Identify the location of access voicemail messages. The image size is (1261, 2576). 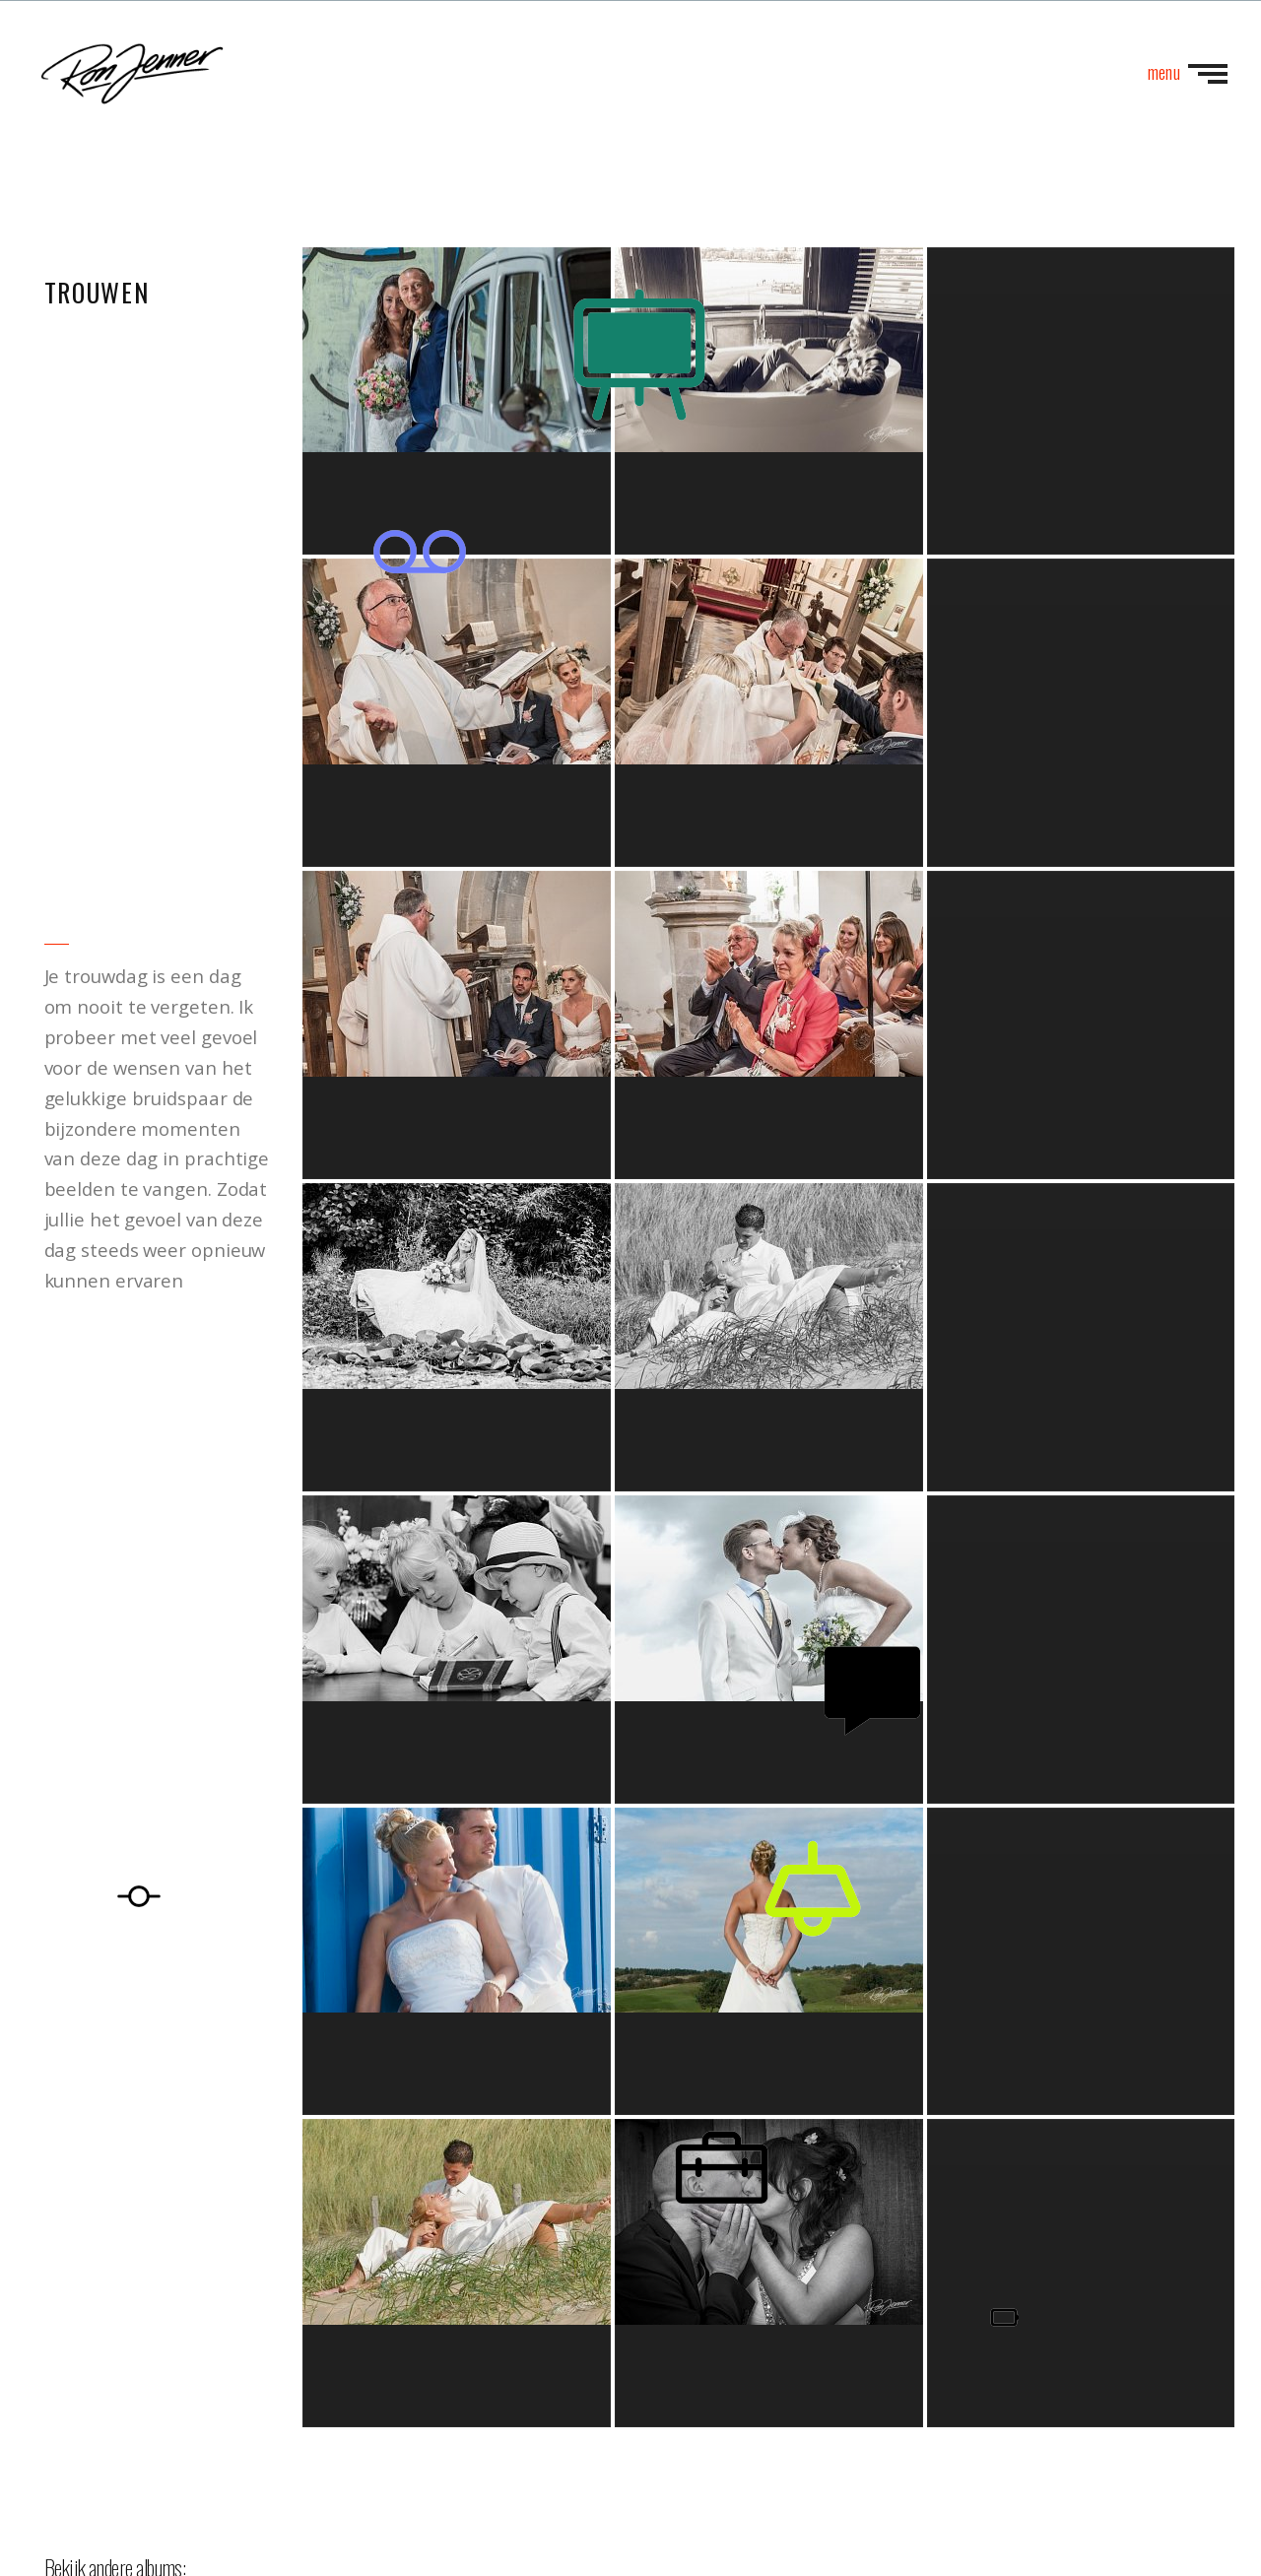
(420, 552).